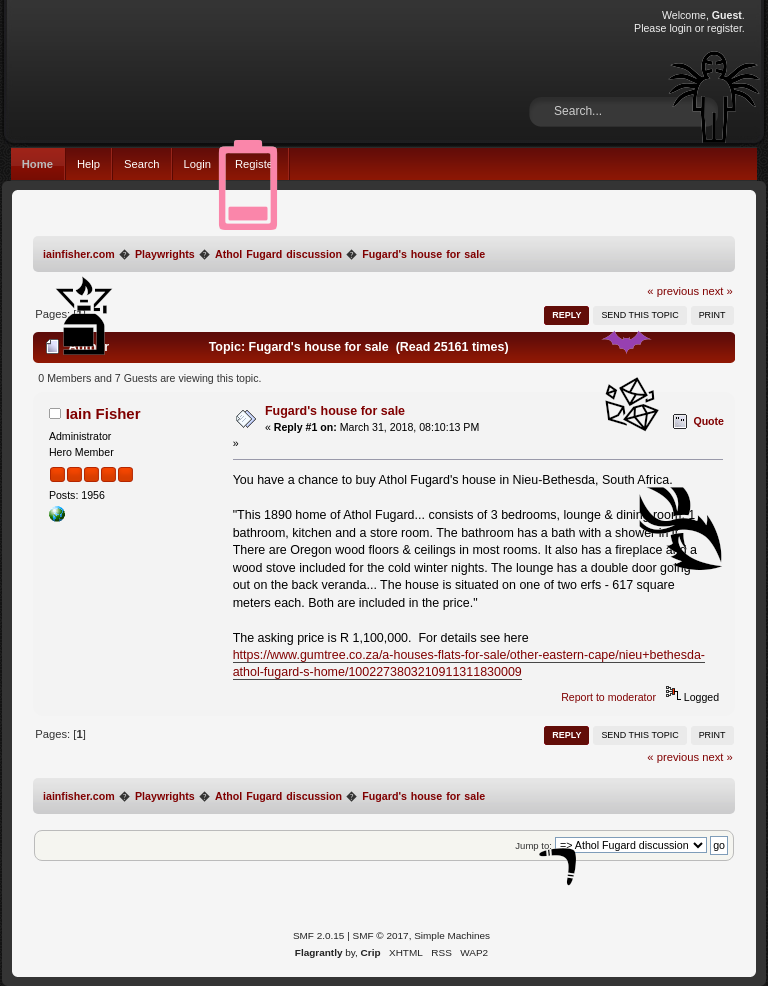  Describe the element at coordinates (626, 342) in the screenshot. I see `indicates halloween or spooky theme content` at that location.